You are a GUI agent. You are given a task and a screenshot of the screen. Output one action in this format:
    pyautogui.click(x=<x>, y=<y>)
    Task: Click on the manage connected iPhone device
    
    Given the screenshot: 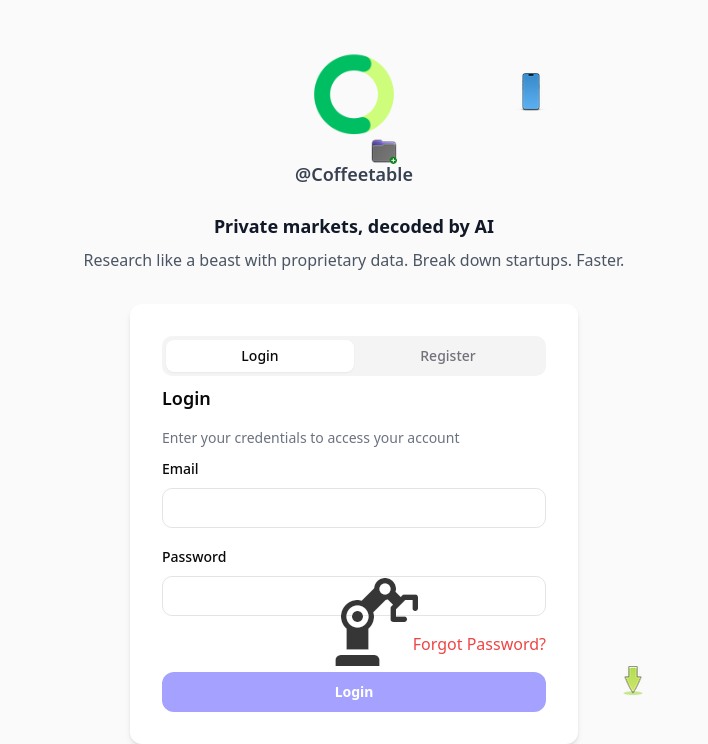 What is the action you would take?
    pyautogui.click(x=531, y=92)
    